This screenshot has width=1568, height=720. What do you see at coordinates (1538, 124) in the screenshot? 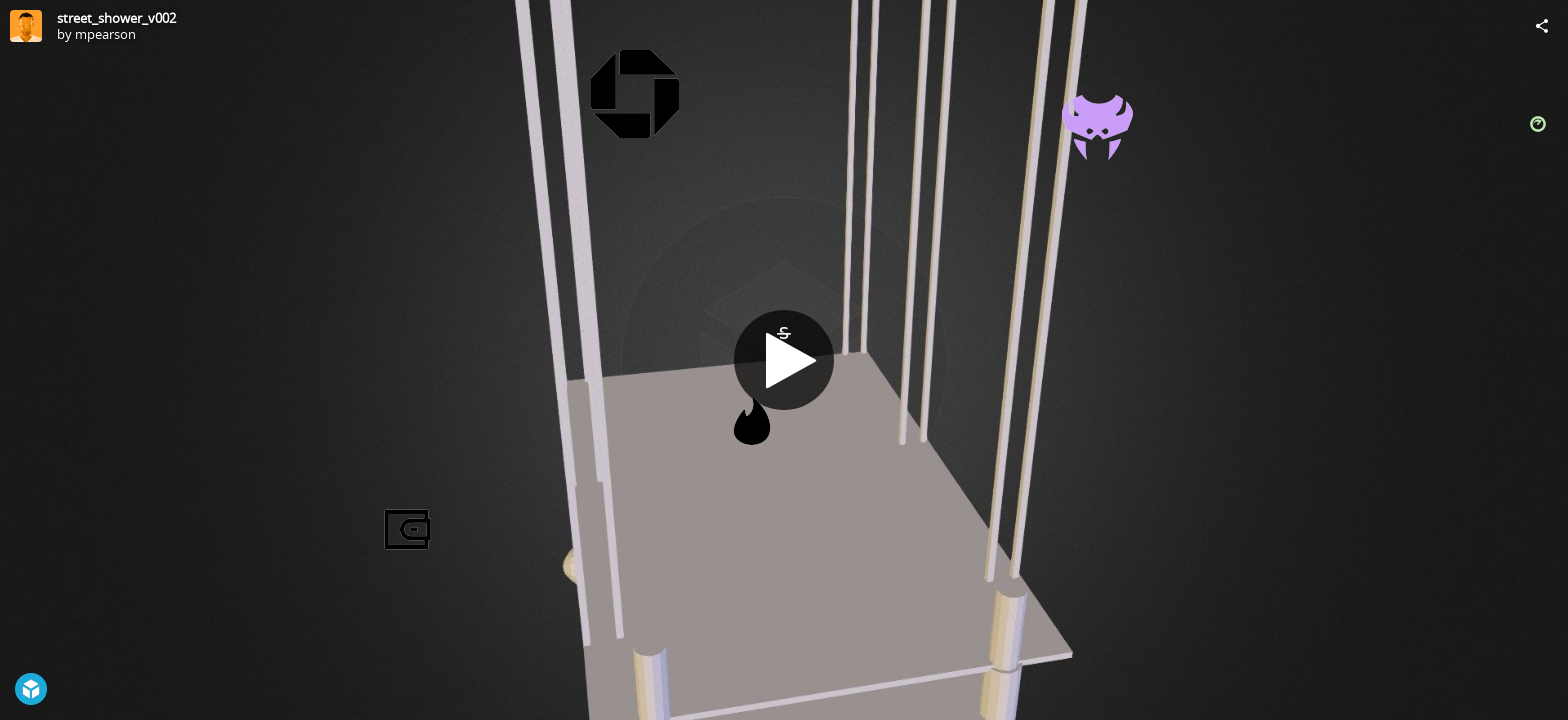
I see `cloudscale.ch cloud hosting service logo` at bounding box center [1538, 124].